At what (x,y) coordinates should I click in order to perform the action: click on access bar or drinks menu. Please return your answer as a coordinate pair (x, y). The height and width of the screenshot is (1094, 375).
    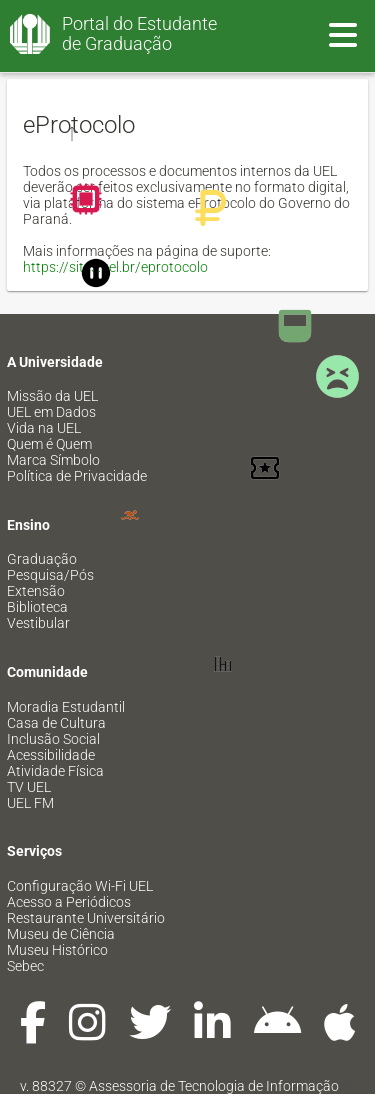
    Looking at the image, I should click on (295, 326).